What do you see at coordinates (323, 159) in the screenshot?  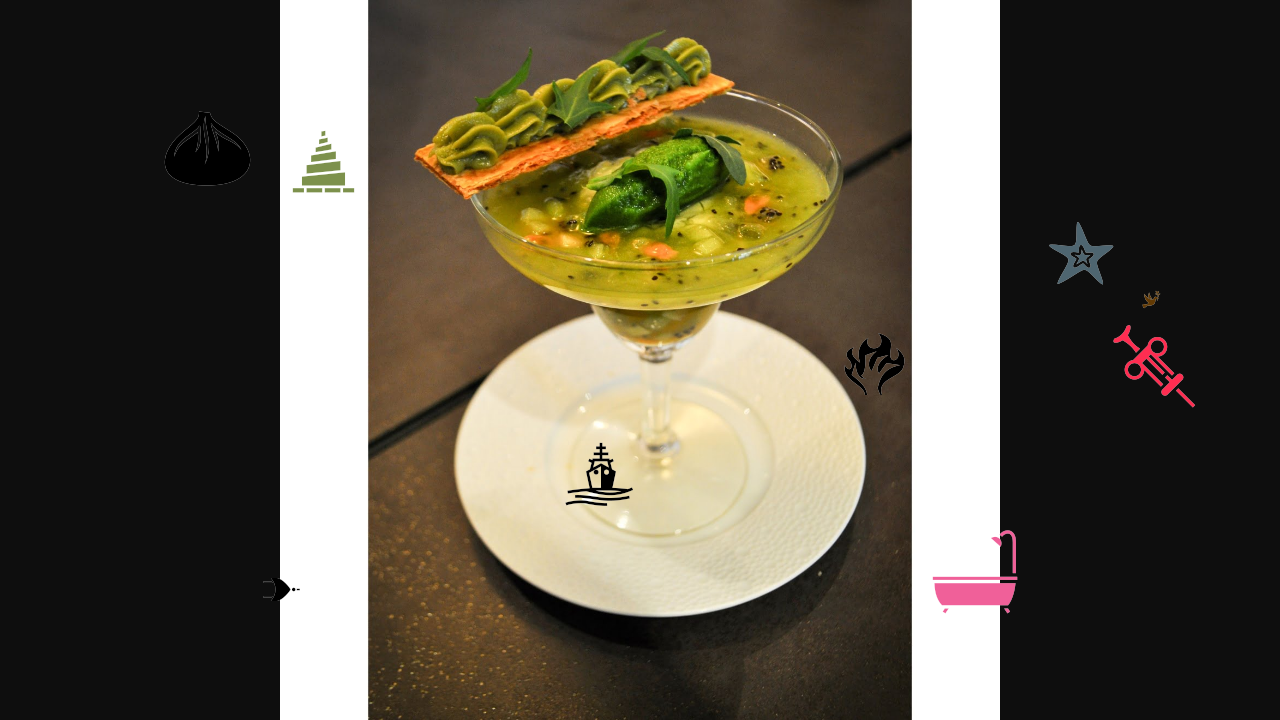 I see `view mosque or islamic religious site` at bounding box center [323, 159].